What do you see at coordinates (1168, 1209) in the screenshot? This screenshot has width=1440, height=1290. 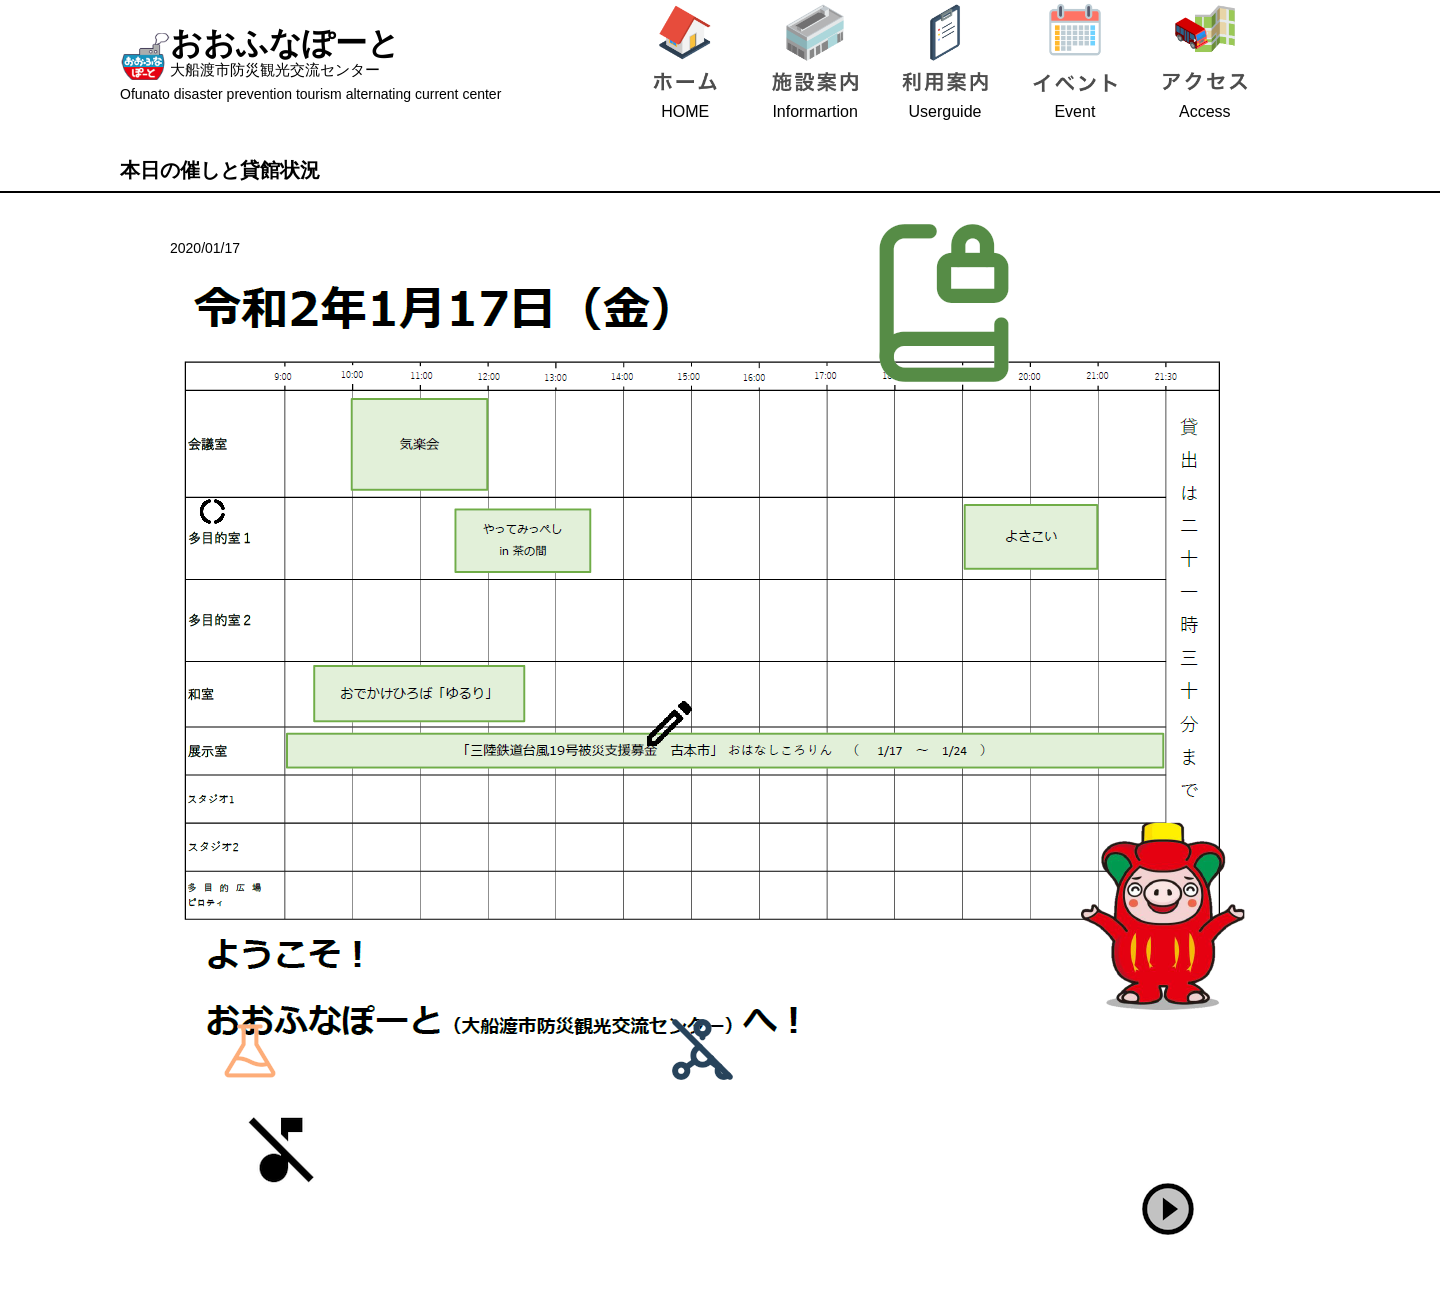 I see `tap to play media` at bounding box center [1168, 1209].